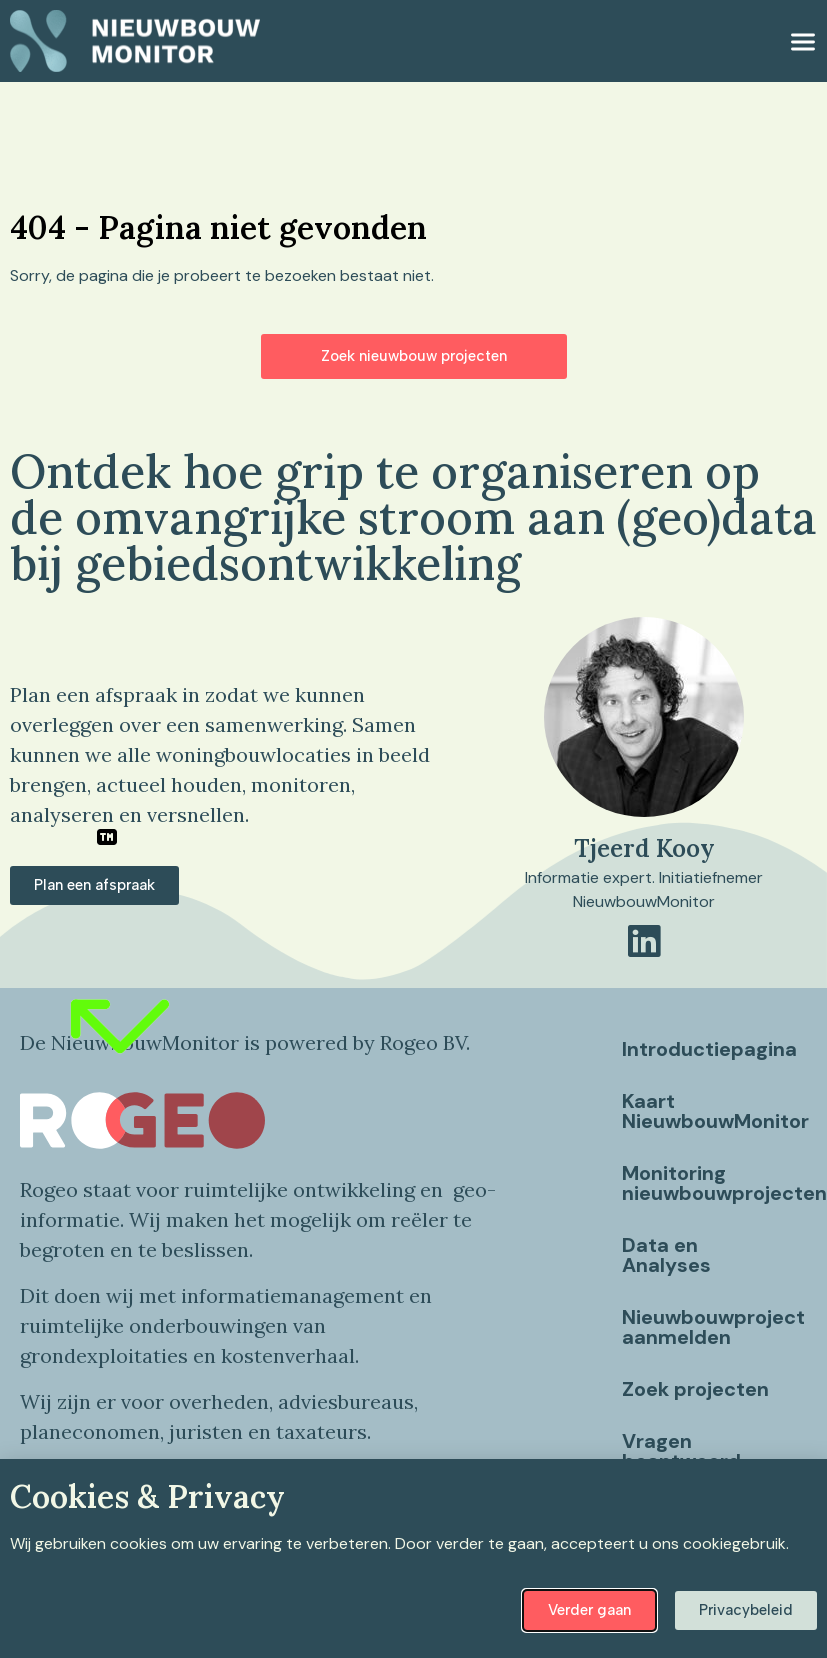 The height and width of the screenshot is (1658, 827). What do you see at coordinates (120, 1024) in the screenshot?
I see `go back or return to previous step` at bounding box center [120, 1024].